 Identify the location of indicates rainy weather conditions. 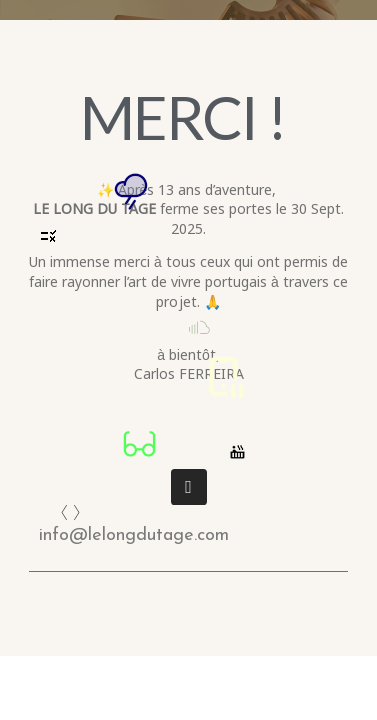
(131, 191).